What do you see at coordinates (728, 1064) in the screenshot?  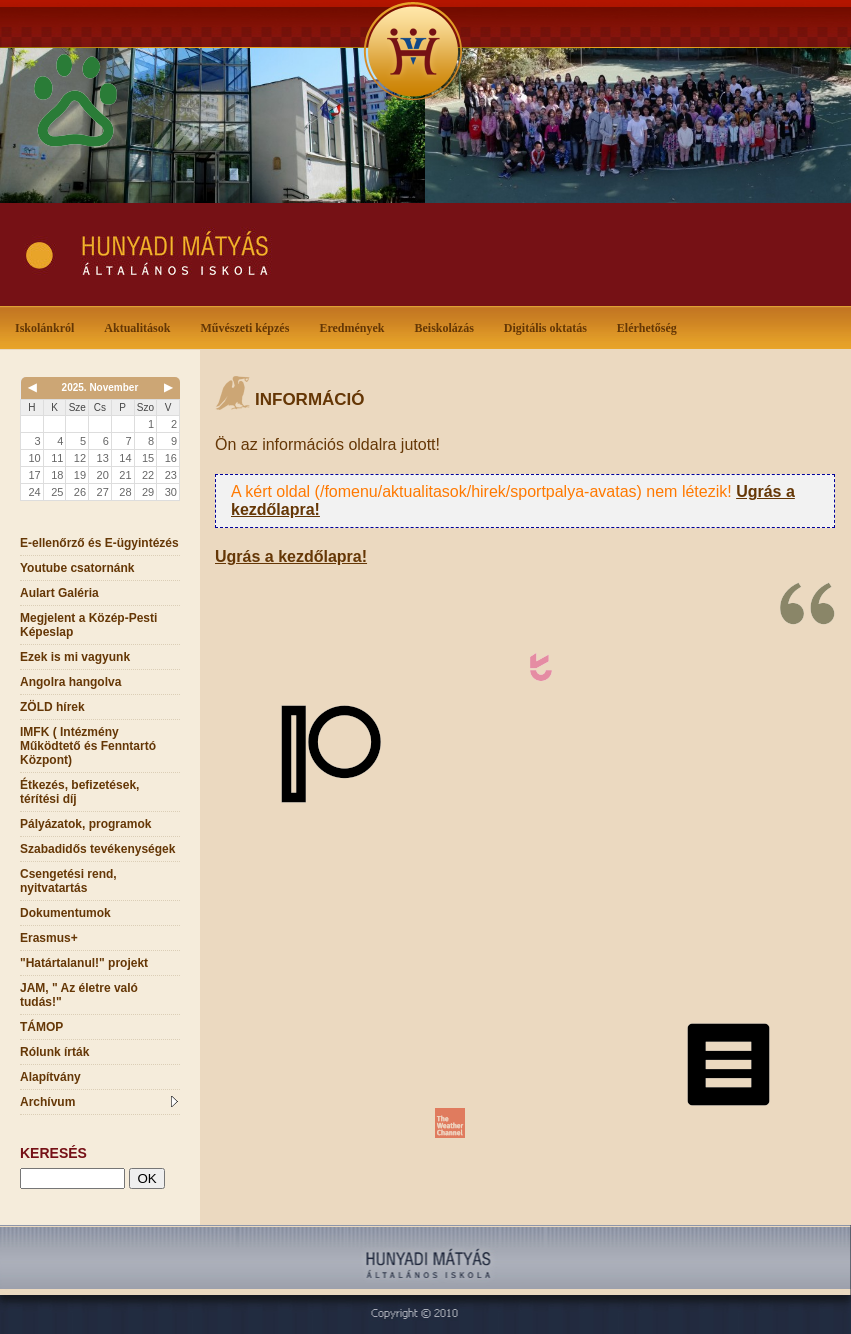 I see `switch to horizontal layout view` at bounding box center [728, 1064].